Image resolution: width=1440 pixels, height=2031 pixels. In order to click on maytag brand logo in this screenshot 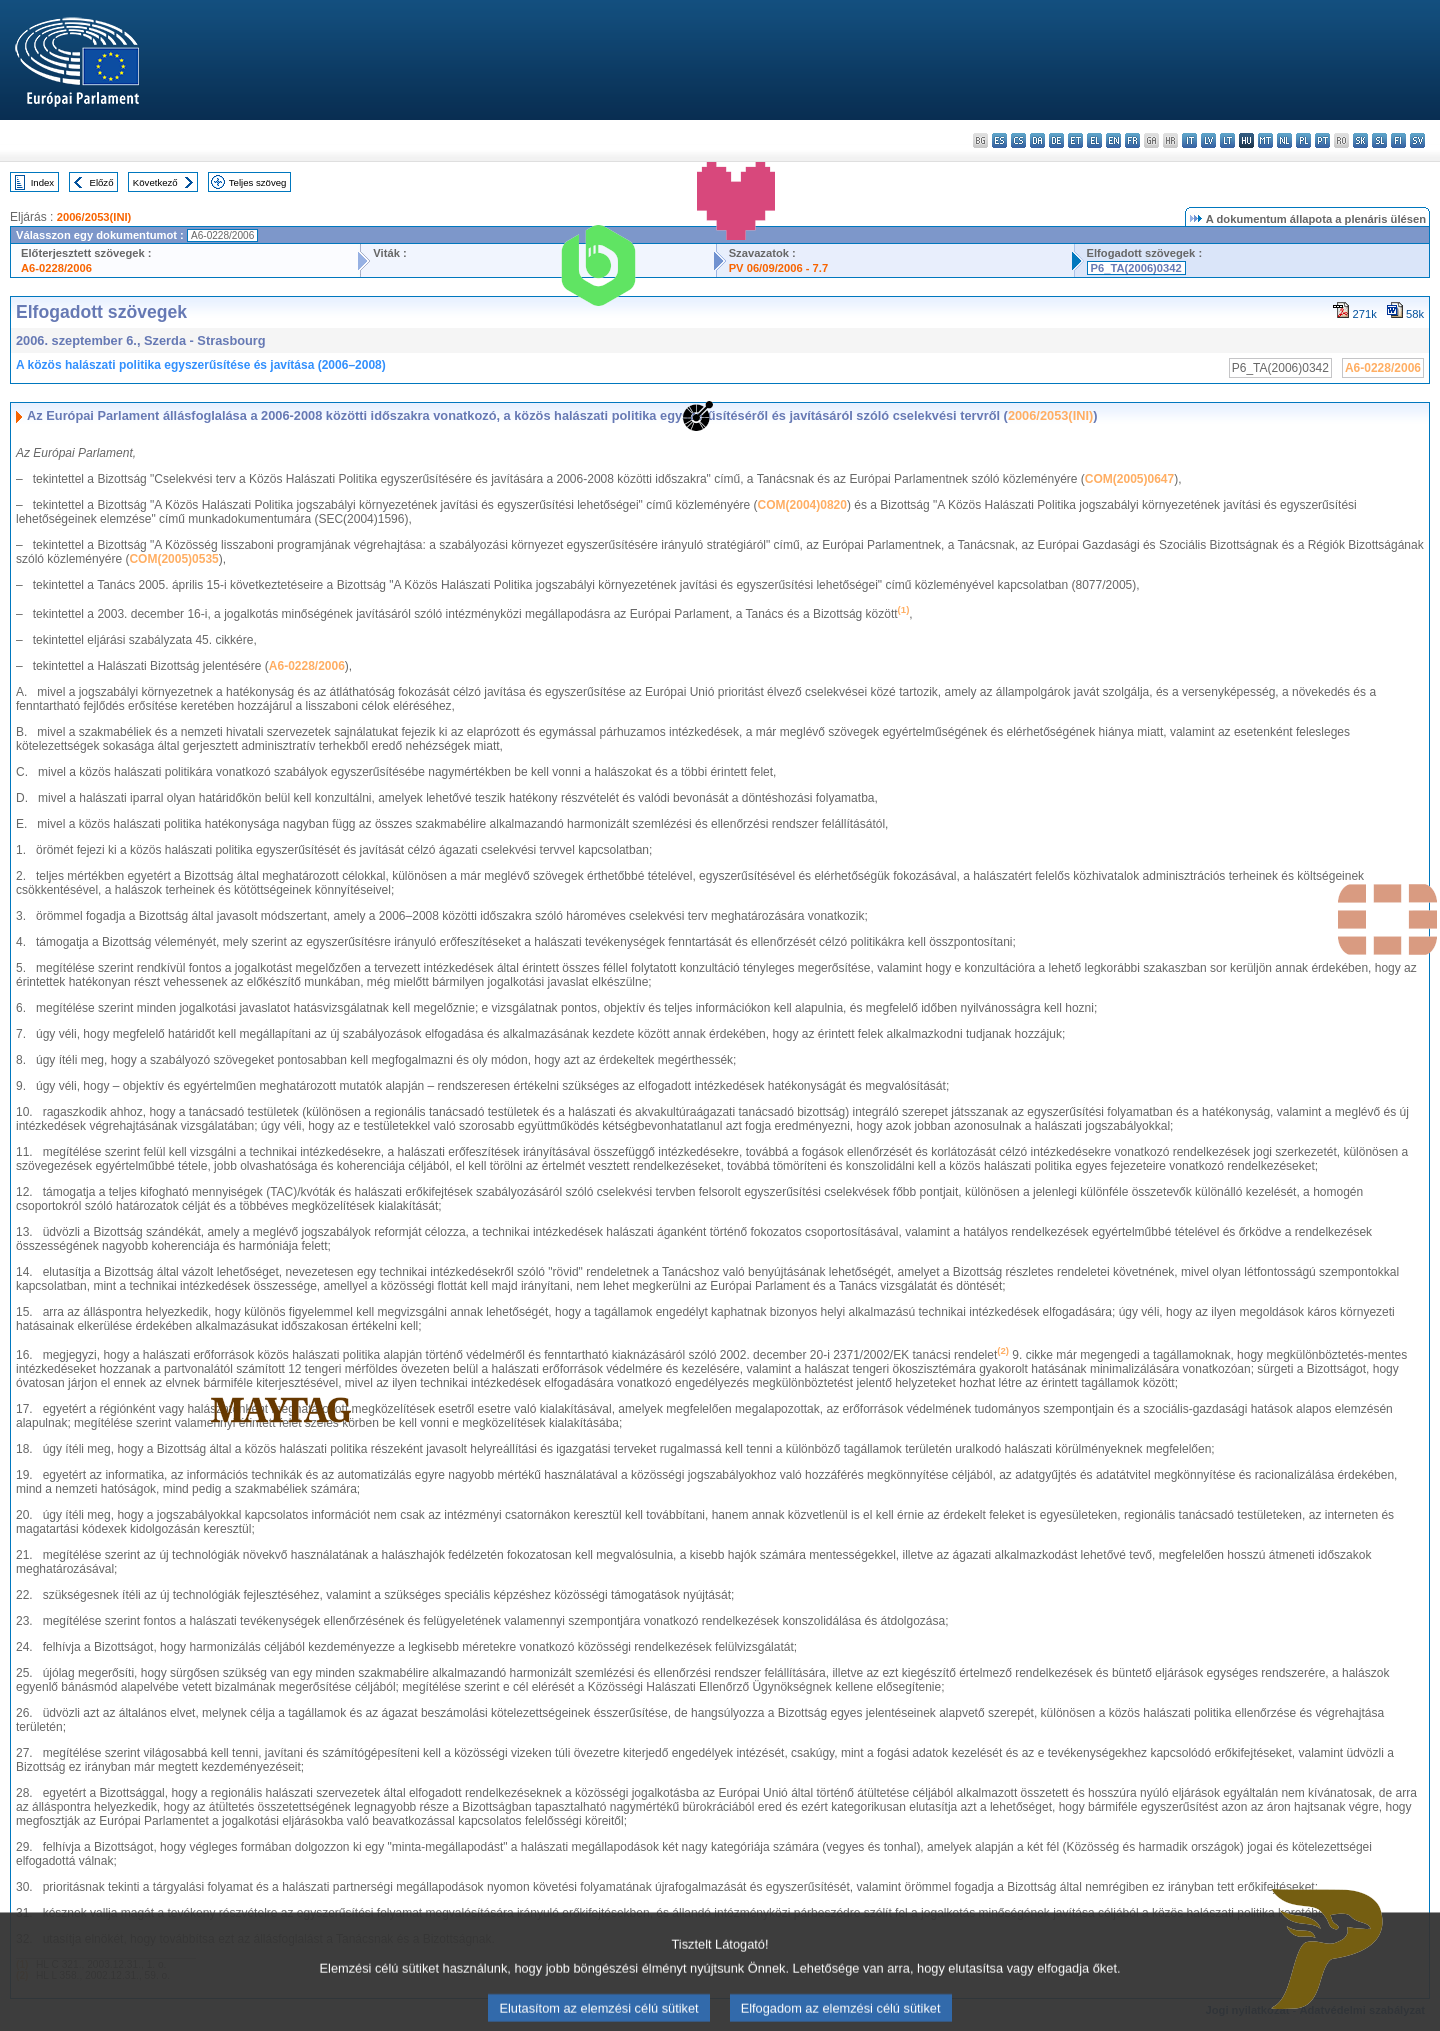, I will do `click(281, 1410)`.